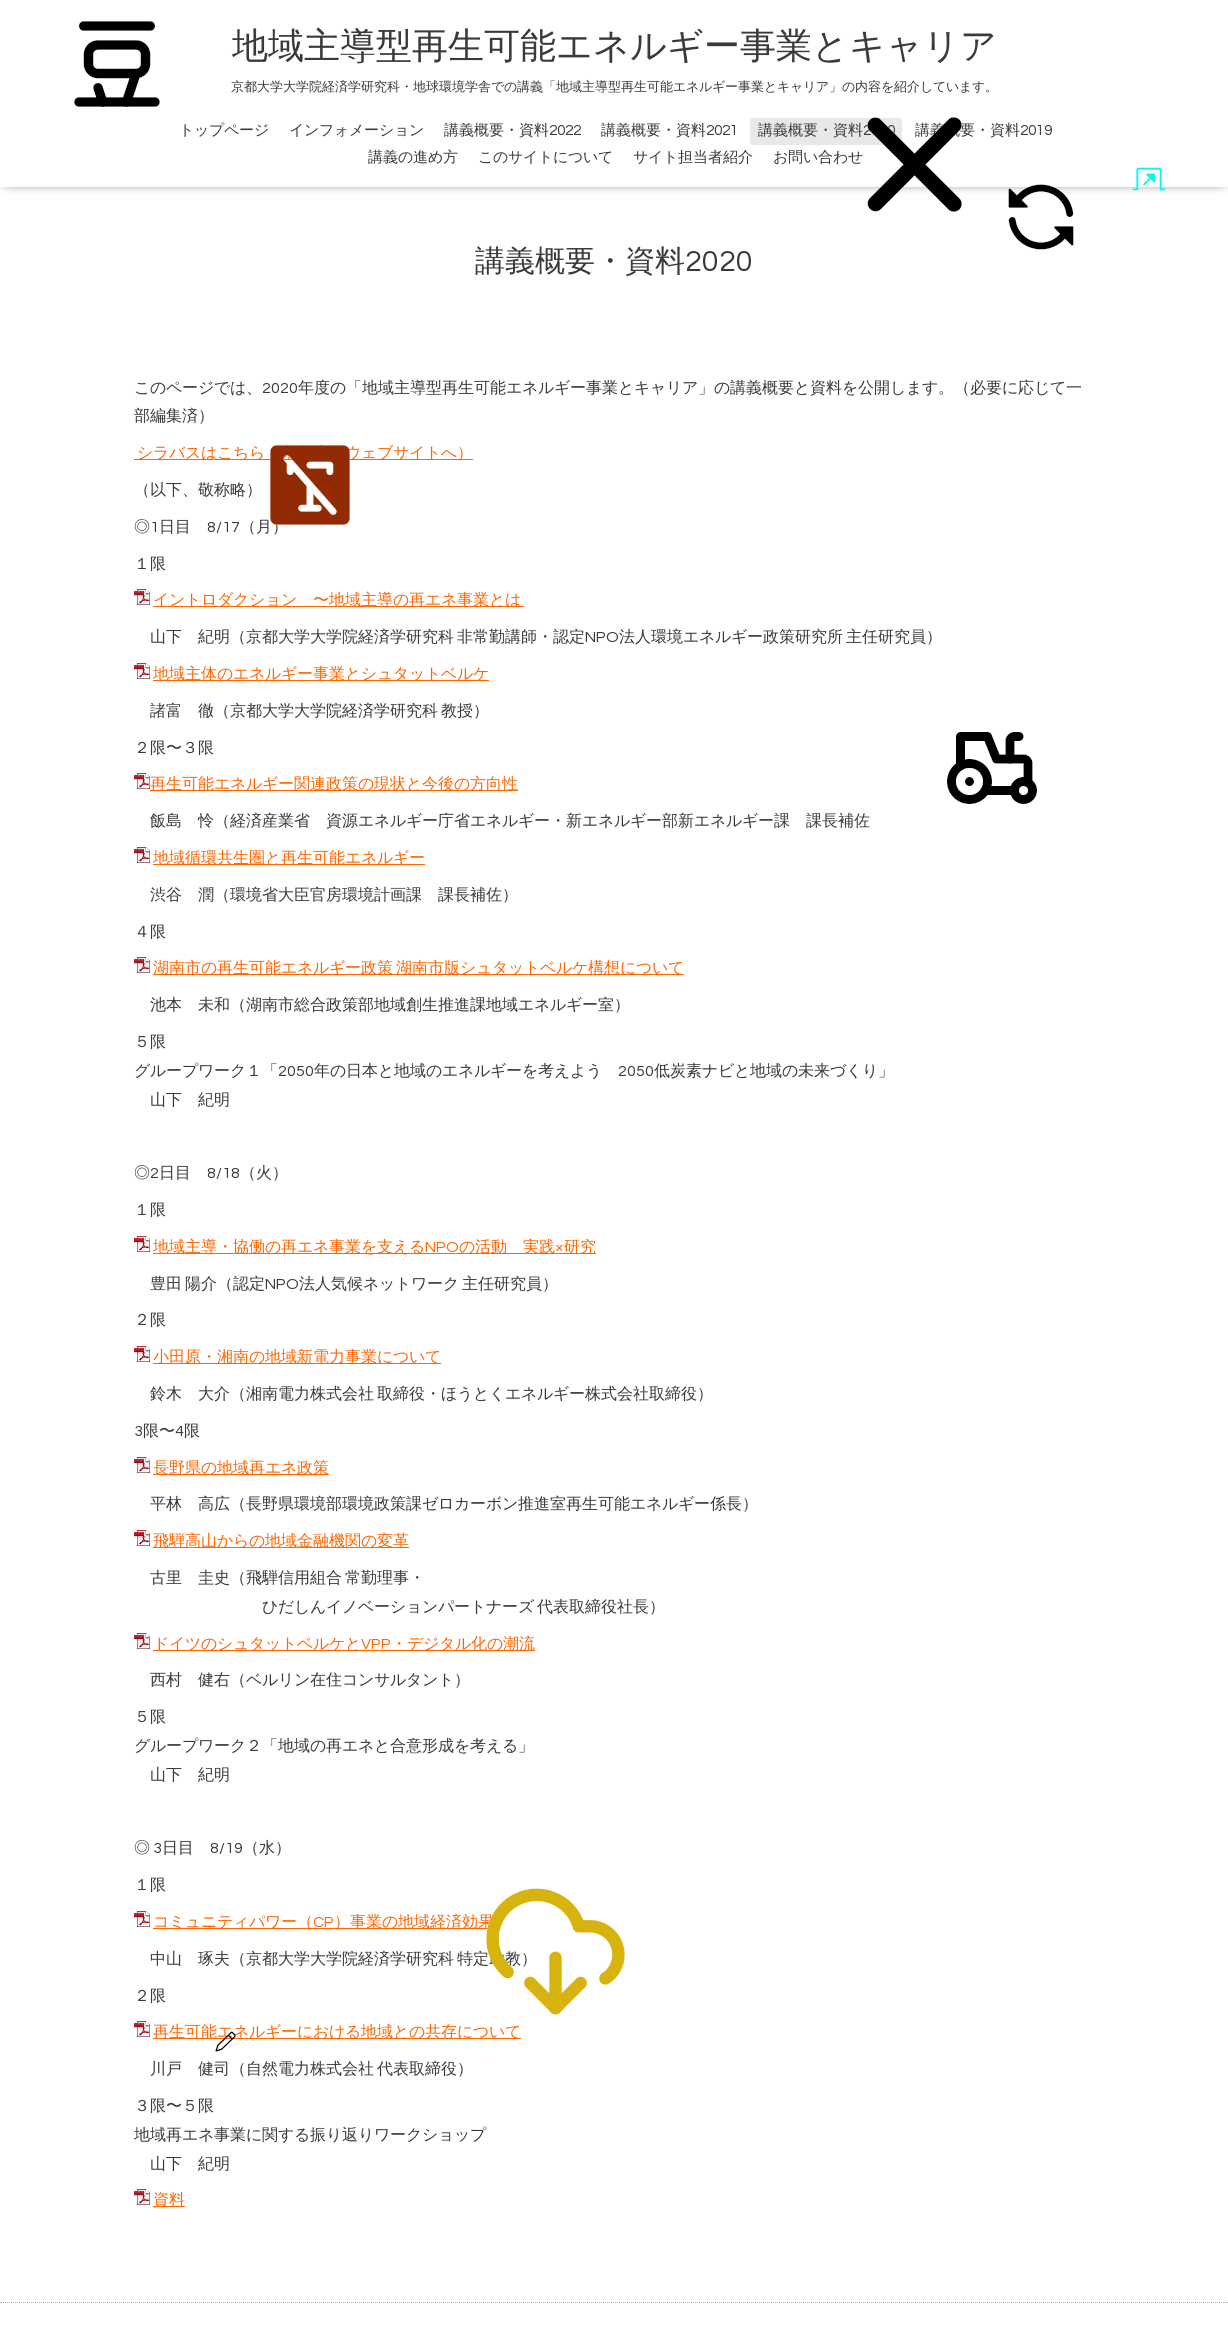 Image resolution: width=1228 pixels, height=2343 pixels. I want to click on download file from cloud storage, so click(555, 1951).